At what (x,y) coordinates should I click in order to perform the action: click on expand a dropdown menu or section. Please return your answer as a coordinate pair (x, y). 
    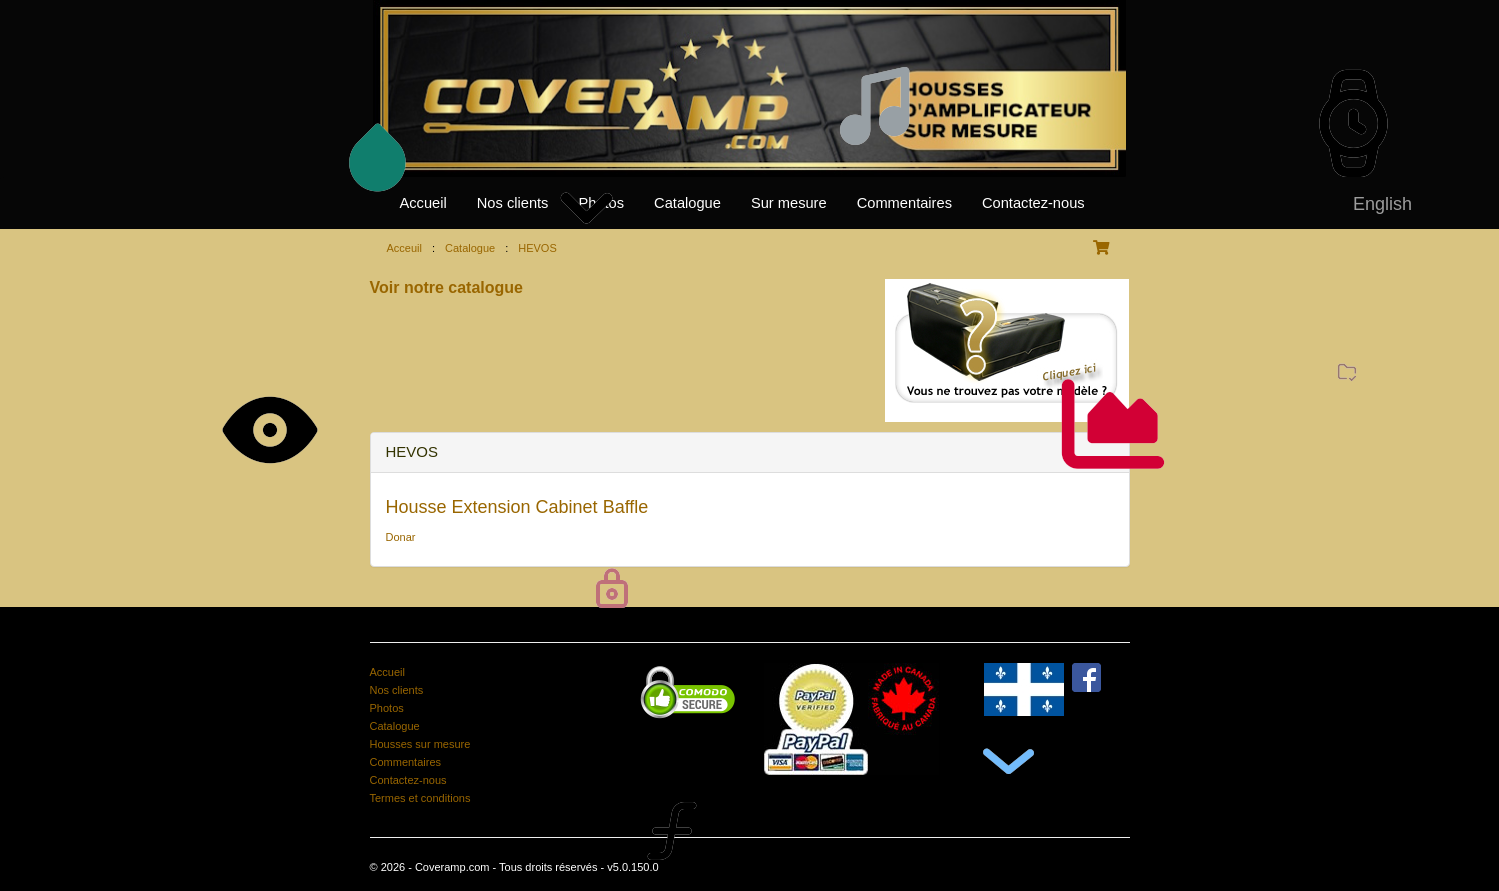
    Looking at the image, I should click on (586, 205).